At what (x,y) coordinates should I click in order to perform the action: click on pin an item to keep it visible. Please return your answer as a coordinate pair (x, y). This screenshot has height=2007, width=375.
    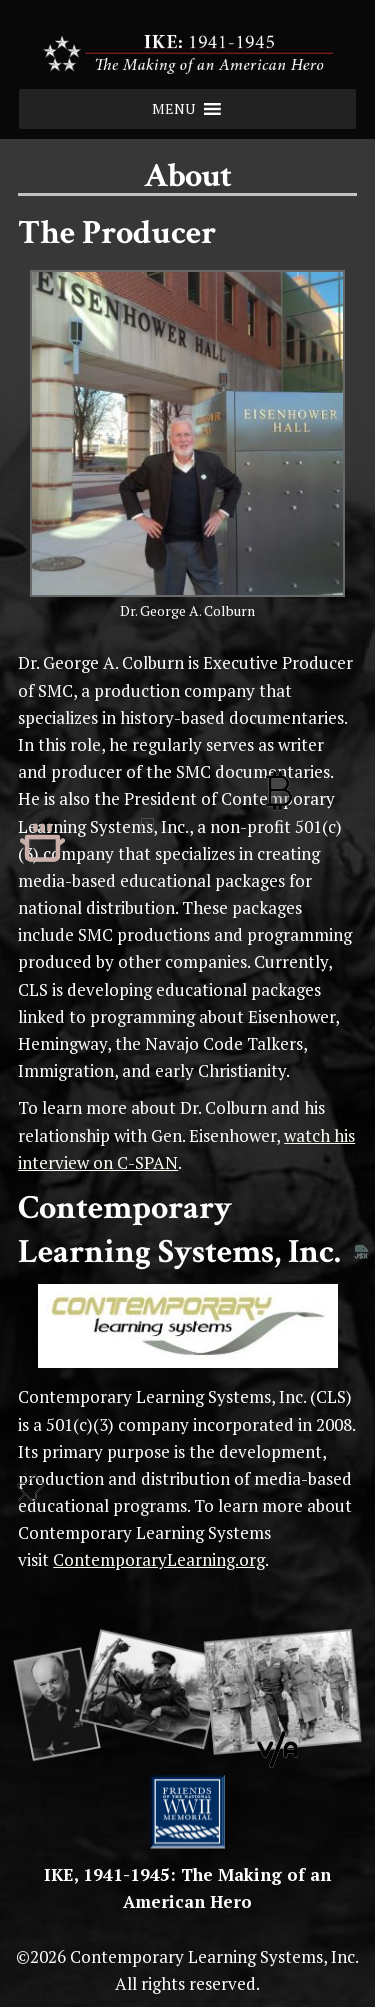
    Looking at the image, I should click on (29, 1489).